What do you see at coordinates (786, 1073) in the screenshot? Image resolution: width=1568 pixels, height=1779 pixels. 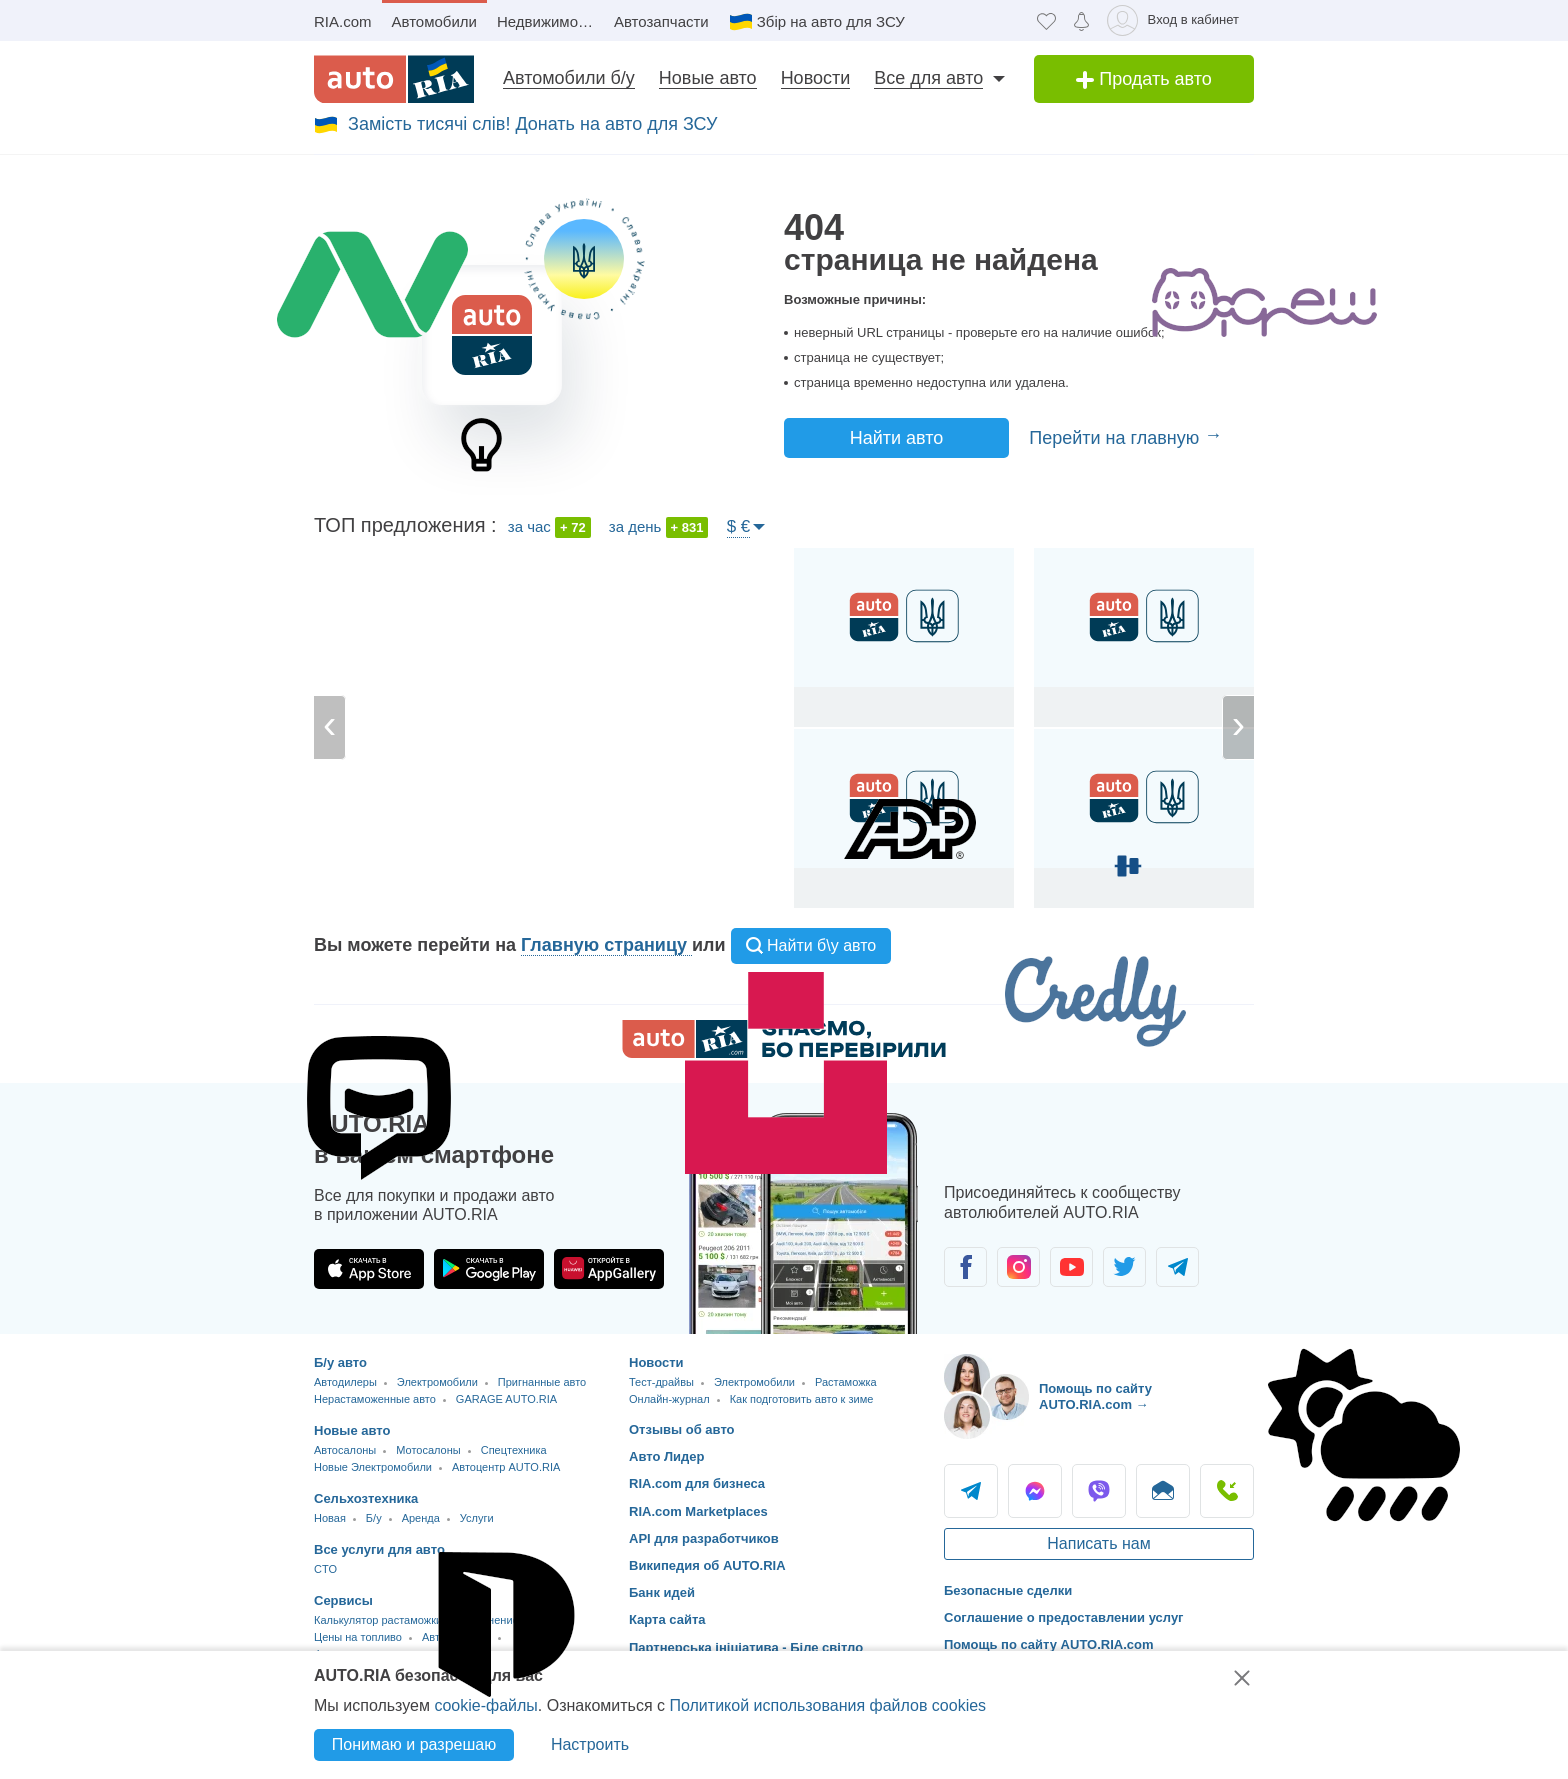 I see `open unsplash to browse stock photos` at bounding box center [786, 1073].